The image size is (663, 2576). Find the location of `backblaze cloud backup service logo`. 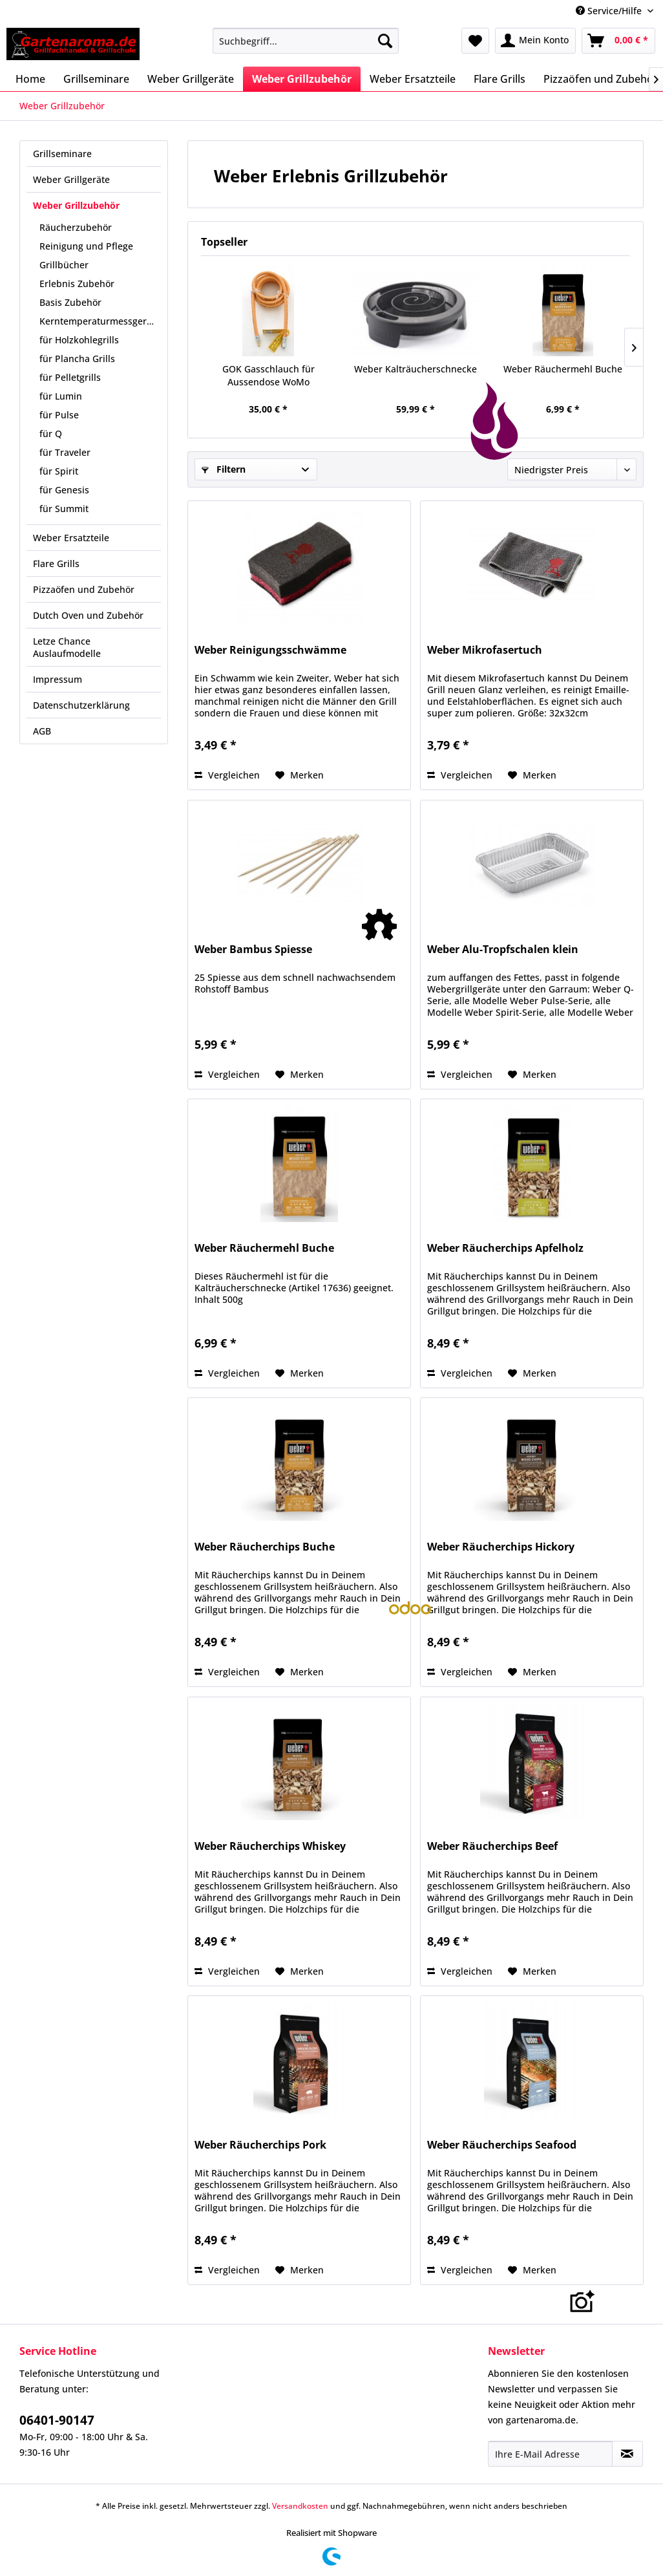

backblaze cloud backup service logo is located at coordinates (494, 421).